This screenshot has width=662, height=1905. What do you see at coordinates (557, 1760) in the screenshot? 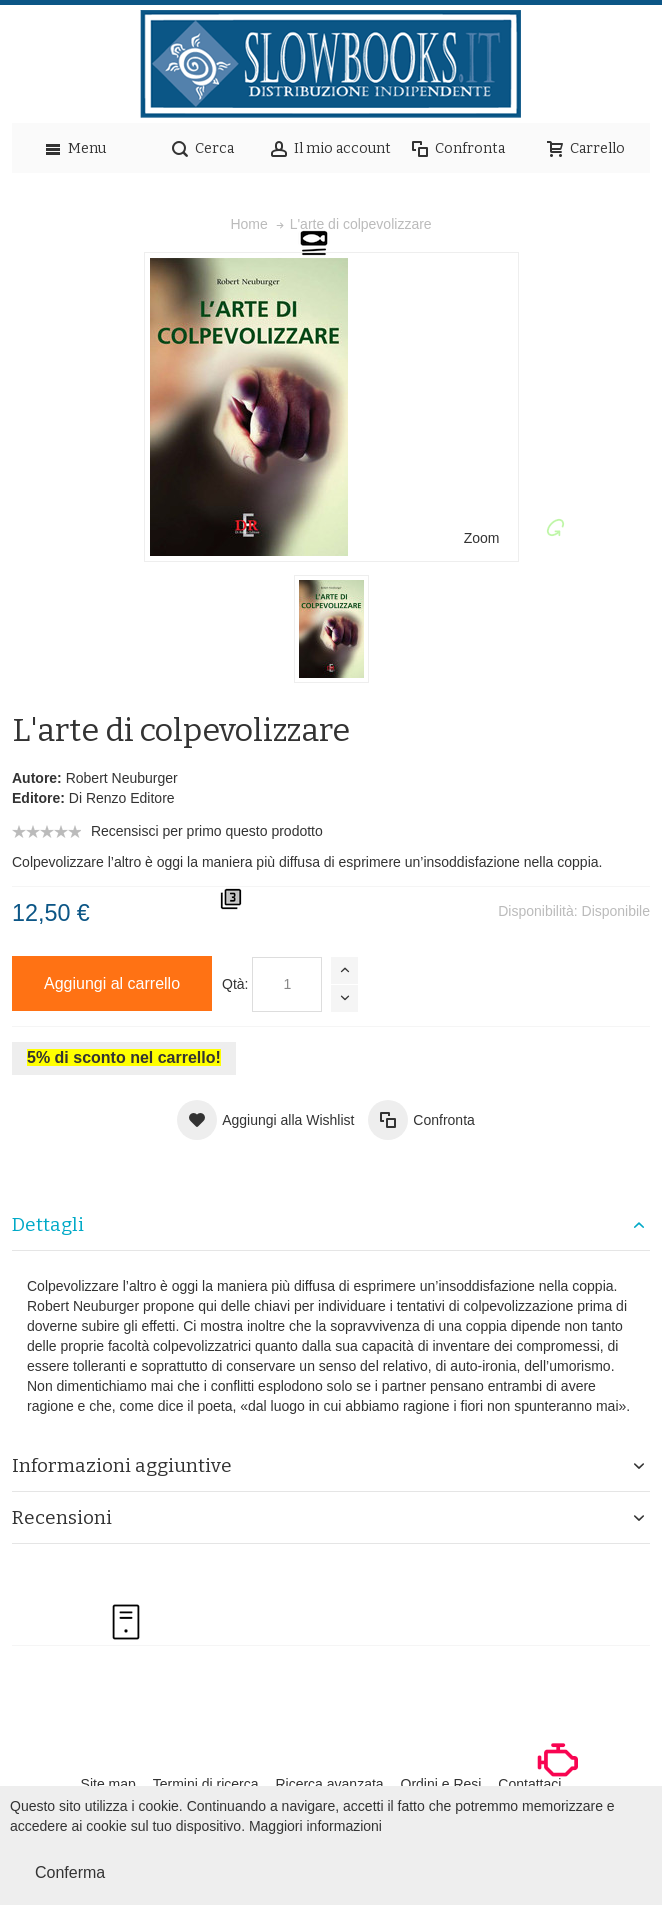
I see `check engine or vehicle diagnostics` at bounding box center [557, 1760].